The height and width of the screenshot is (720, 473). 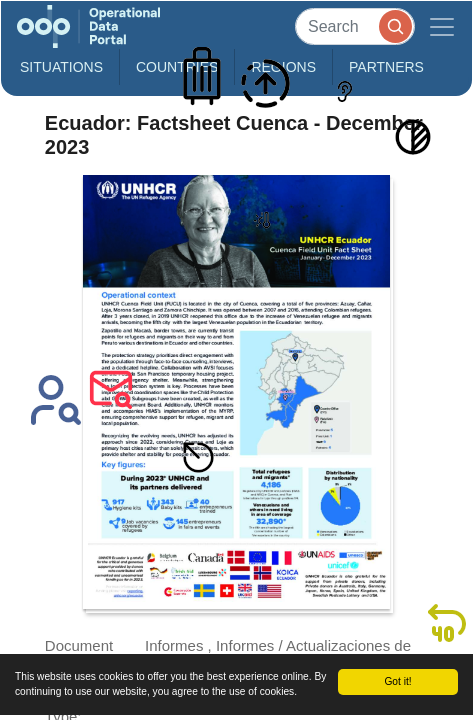 I want to click on access travel or trip planning features, so click(x=202, y=77).